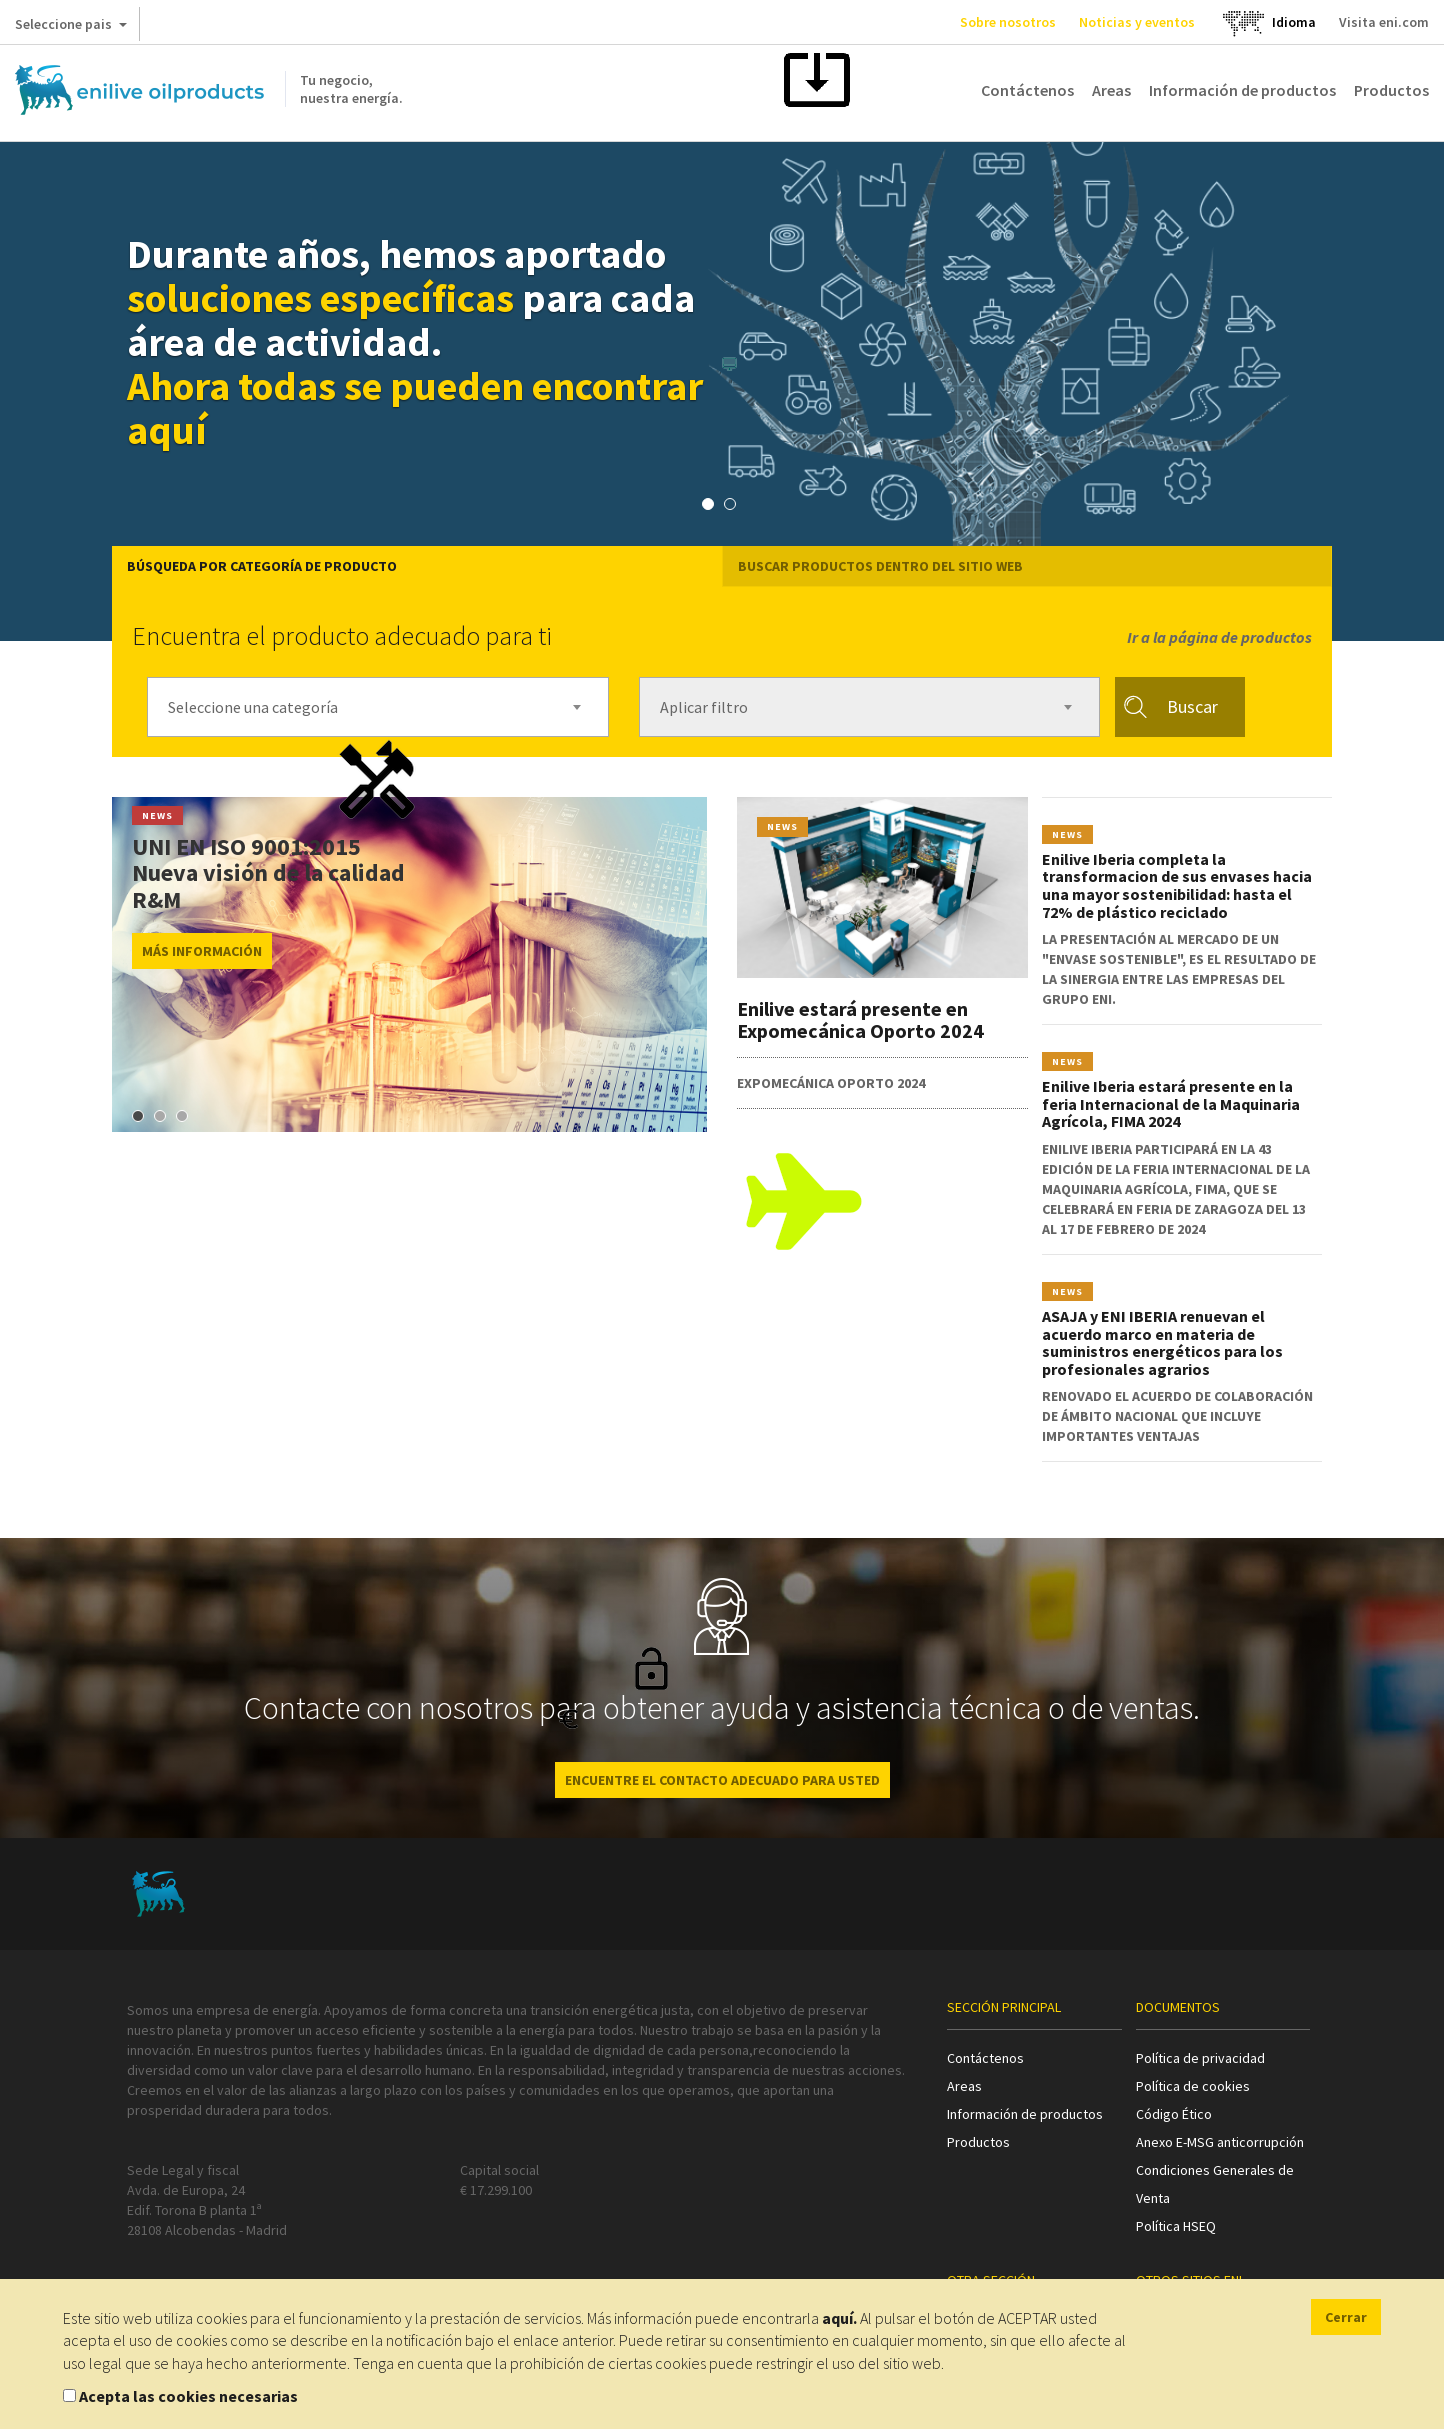  What do you see at coordinates (377, 781) in the screenshot?
I see `access tools and settings` at bounding box center [377, 781].